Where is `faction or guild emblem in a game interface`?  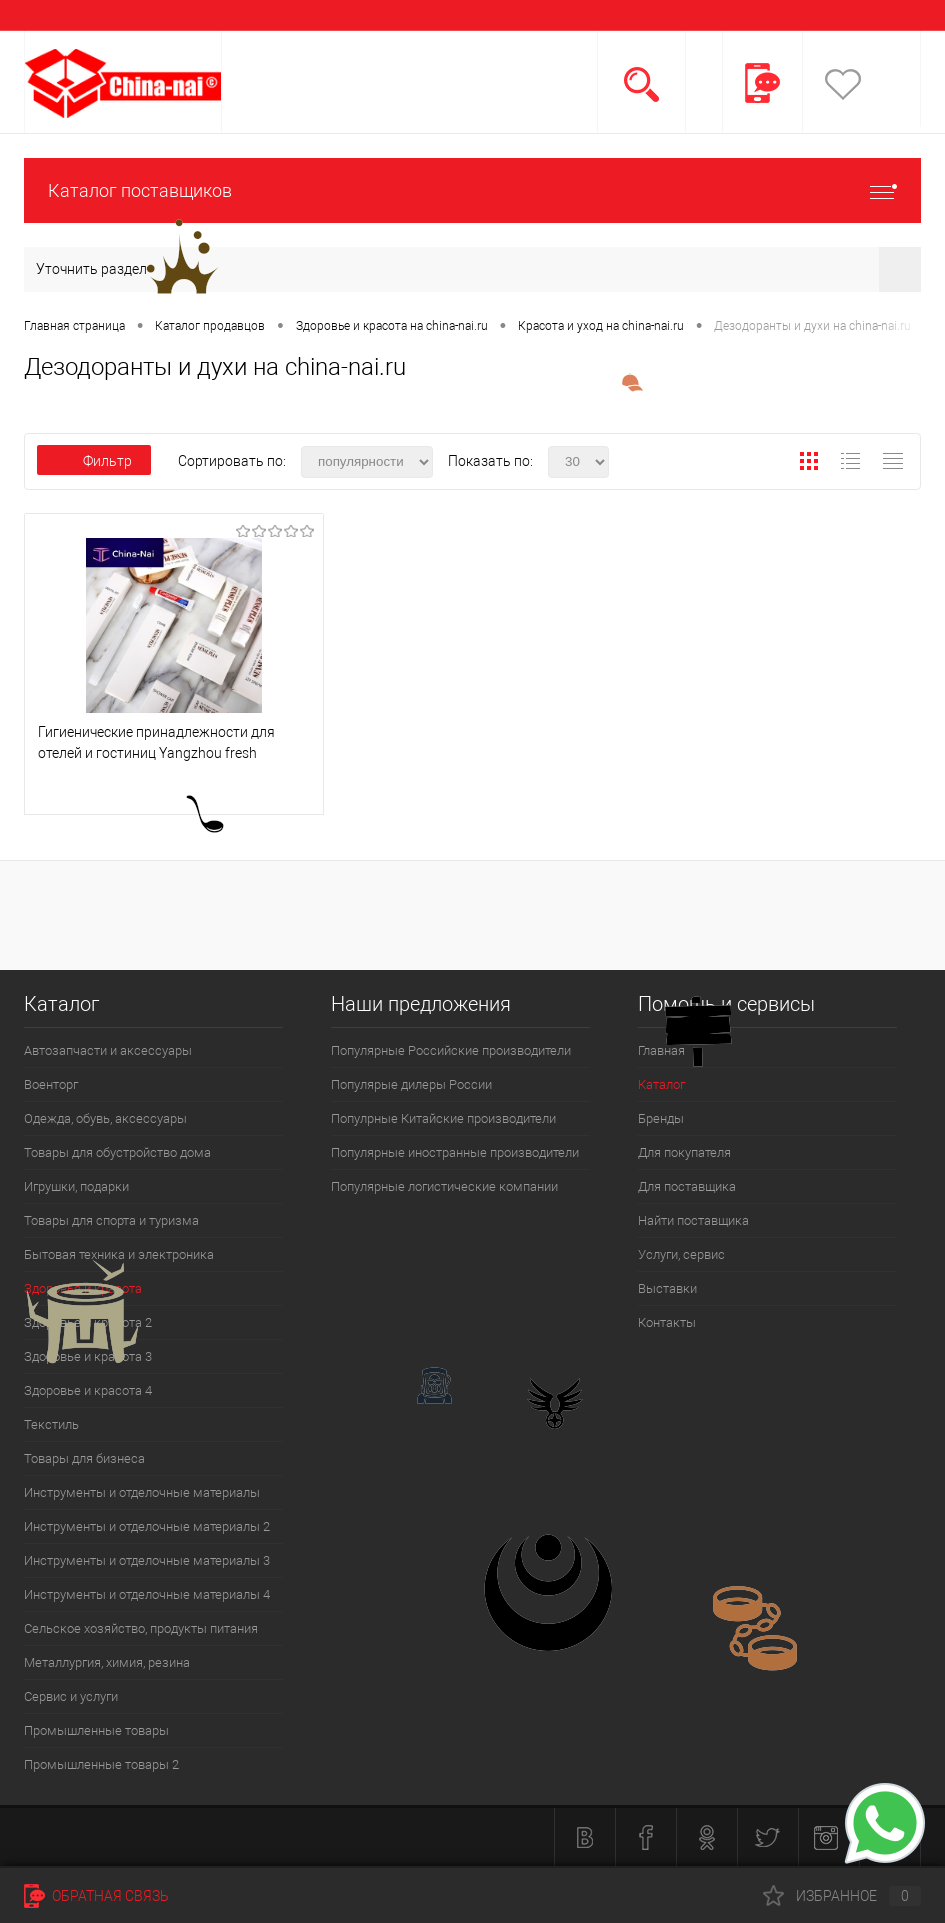
faction or guild emblem in a game interface is located at coordinates (555, 1404).